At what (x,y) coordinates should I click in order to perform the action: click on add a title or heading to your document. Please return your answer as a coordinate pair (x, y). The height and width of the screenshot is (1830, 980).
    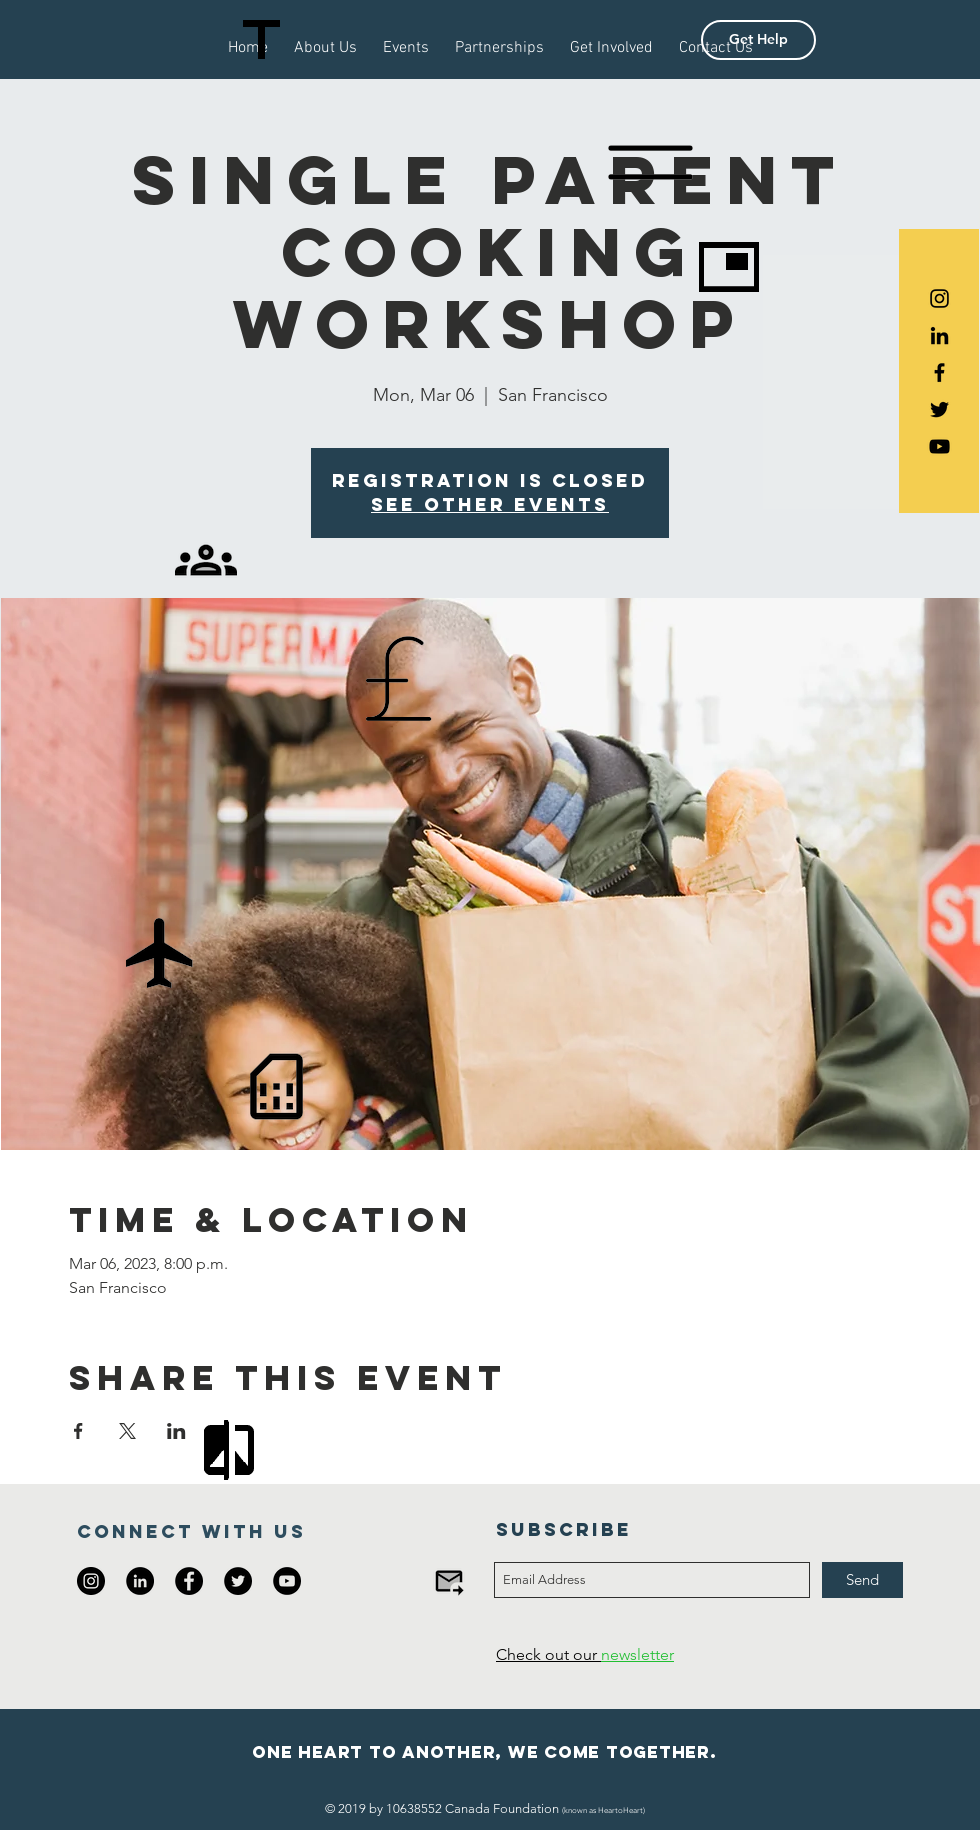
    Looking at the image, I should click on (261, 40).